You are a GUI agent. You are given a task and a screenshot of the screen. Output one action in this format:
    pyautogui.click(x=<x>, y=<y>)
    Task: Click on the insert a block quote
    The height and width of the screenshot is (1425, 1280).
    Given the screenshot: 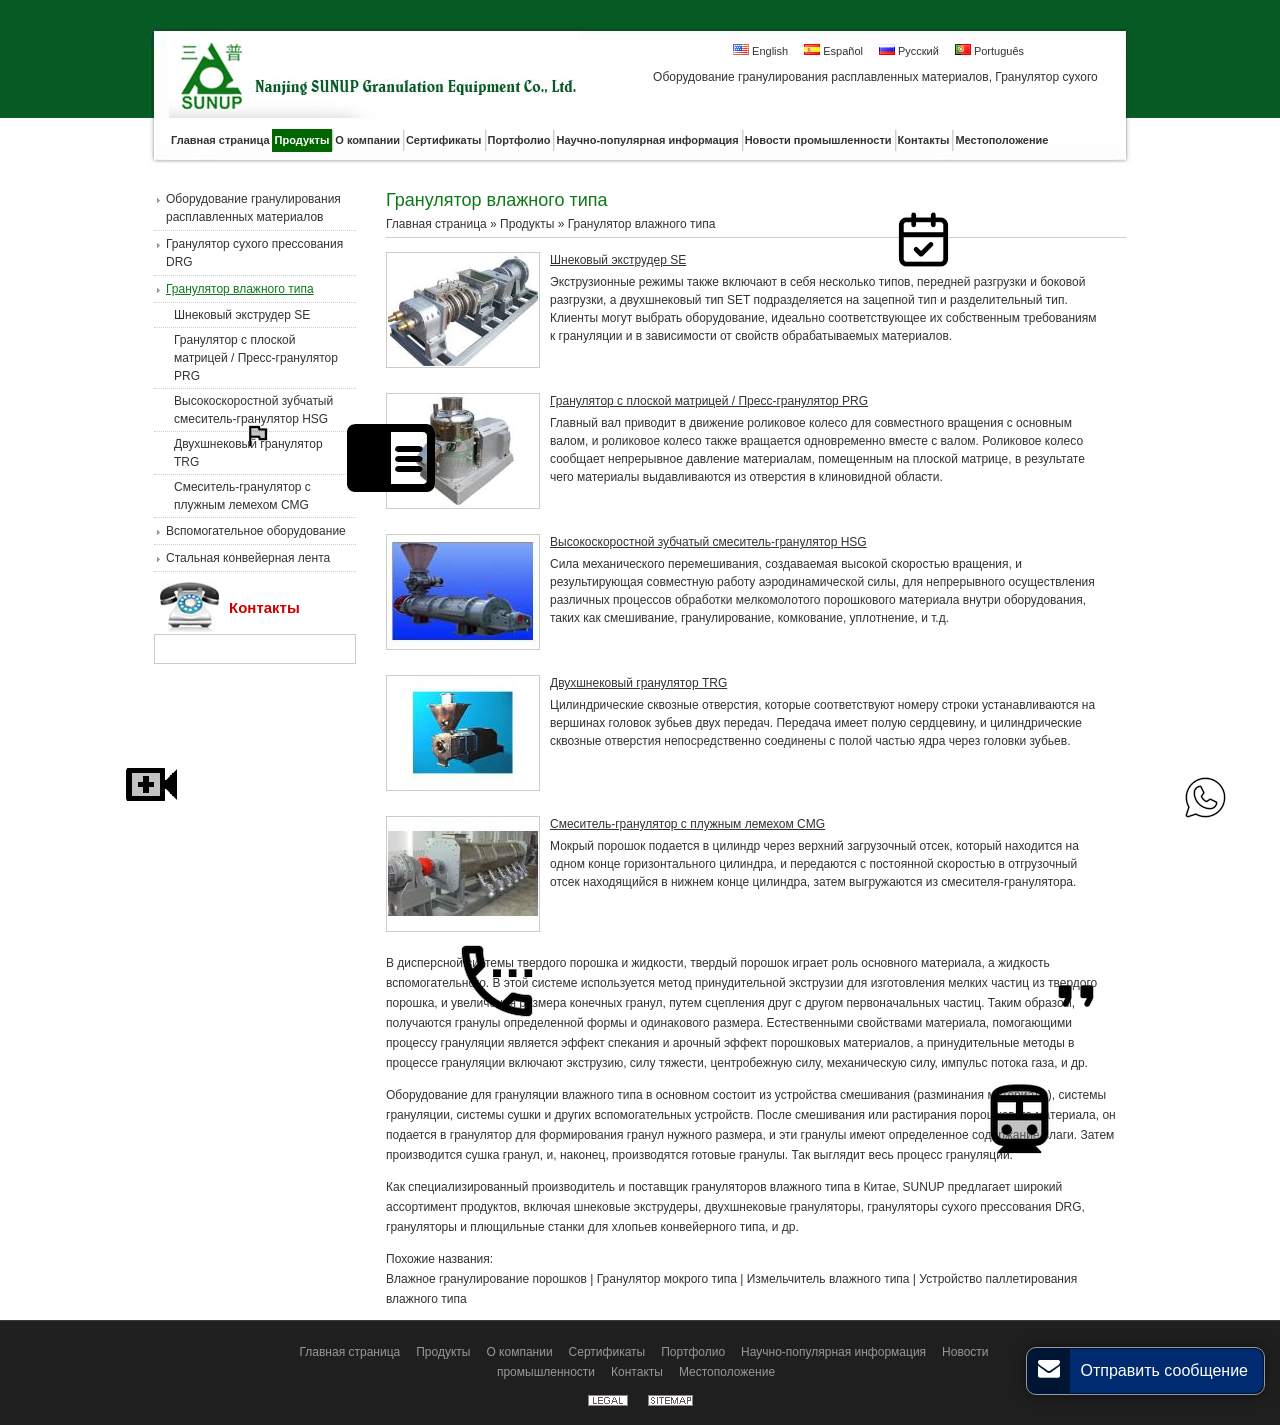 What is the action you would take?
    pyautogui.click(x=1076, y=996)
    